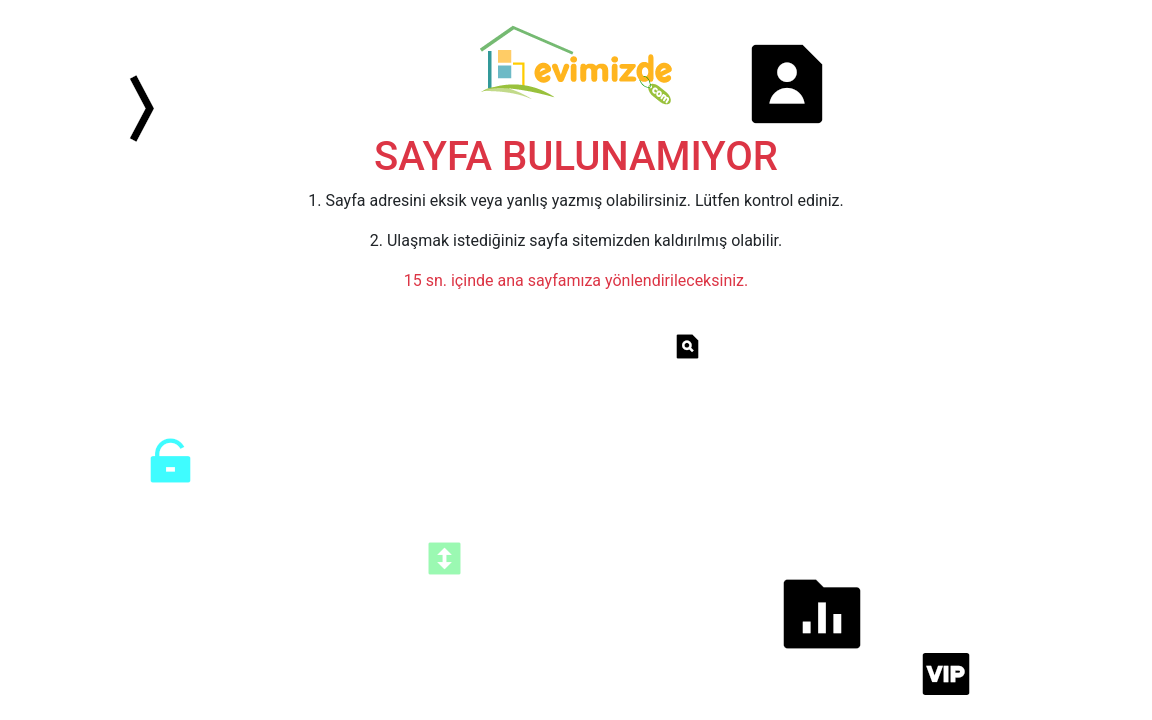 This screenshot has width=1152, height=720. What do you see at coordinates (787, 84) in the screenshot?
I see `view user profile document` at bounding box center [787, 84].